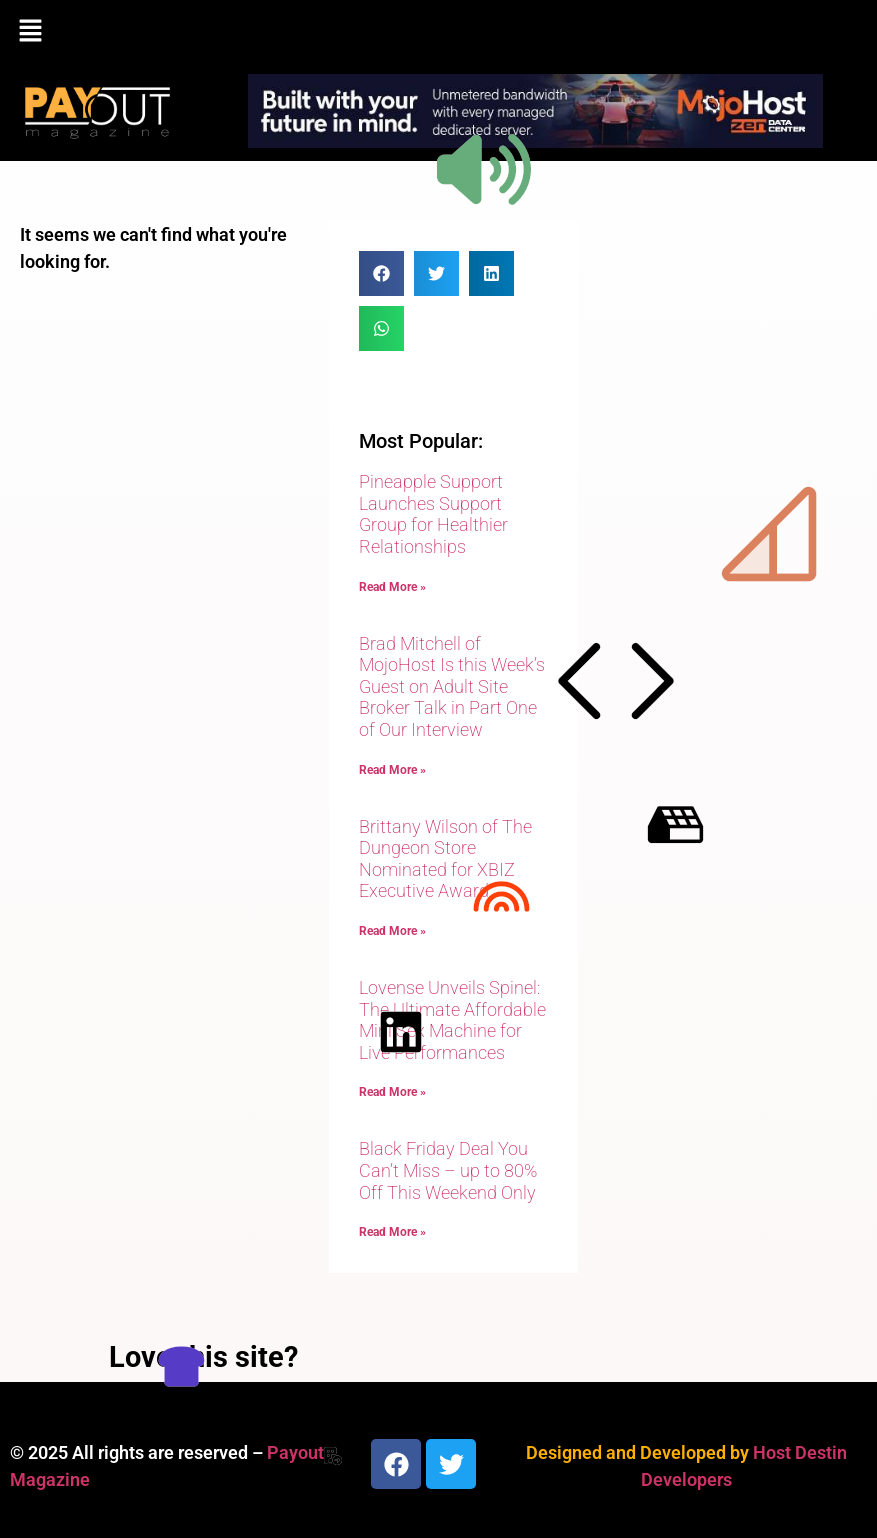 The image size is (877, 1538). I want to click on access bakery or bread-related content, so click(181, 1366).